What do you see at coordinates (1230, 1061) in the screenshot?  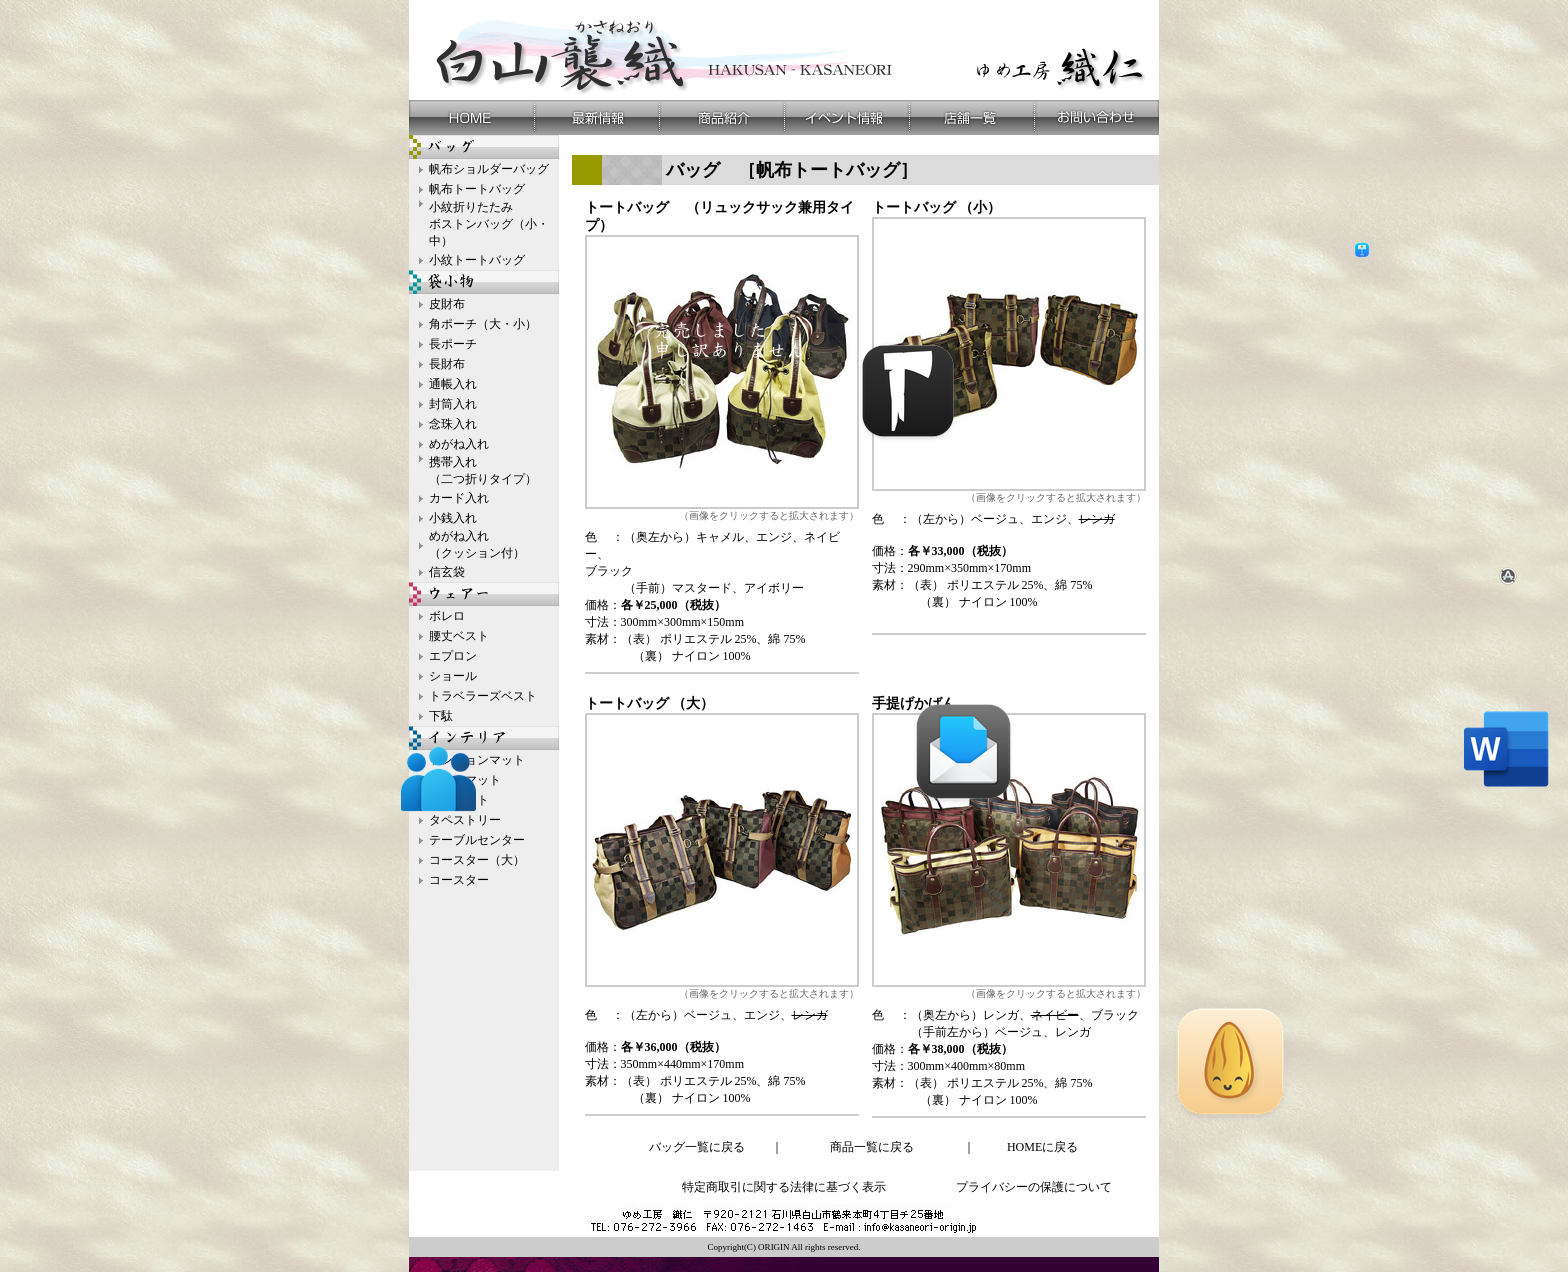 I see `open the almond app` at bounding box center [1230, 1061].